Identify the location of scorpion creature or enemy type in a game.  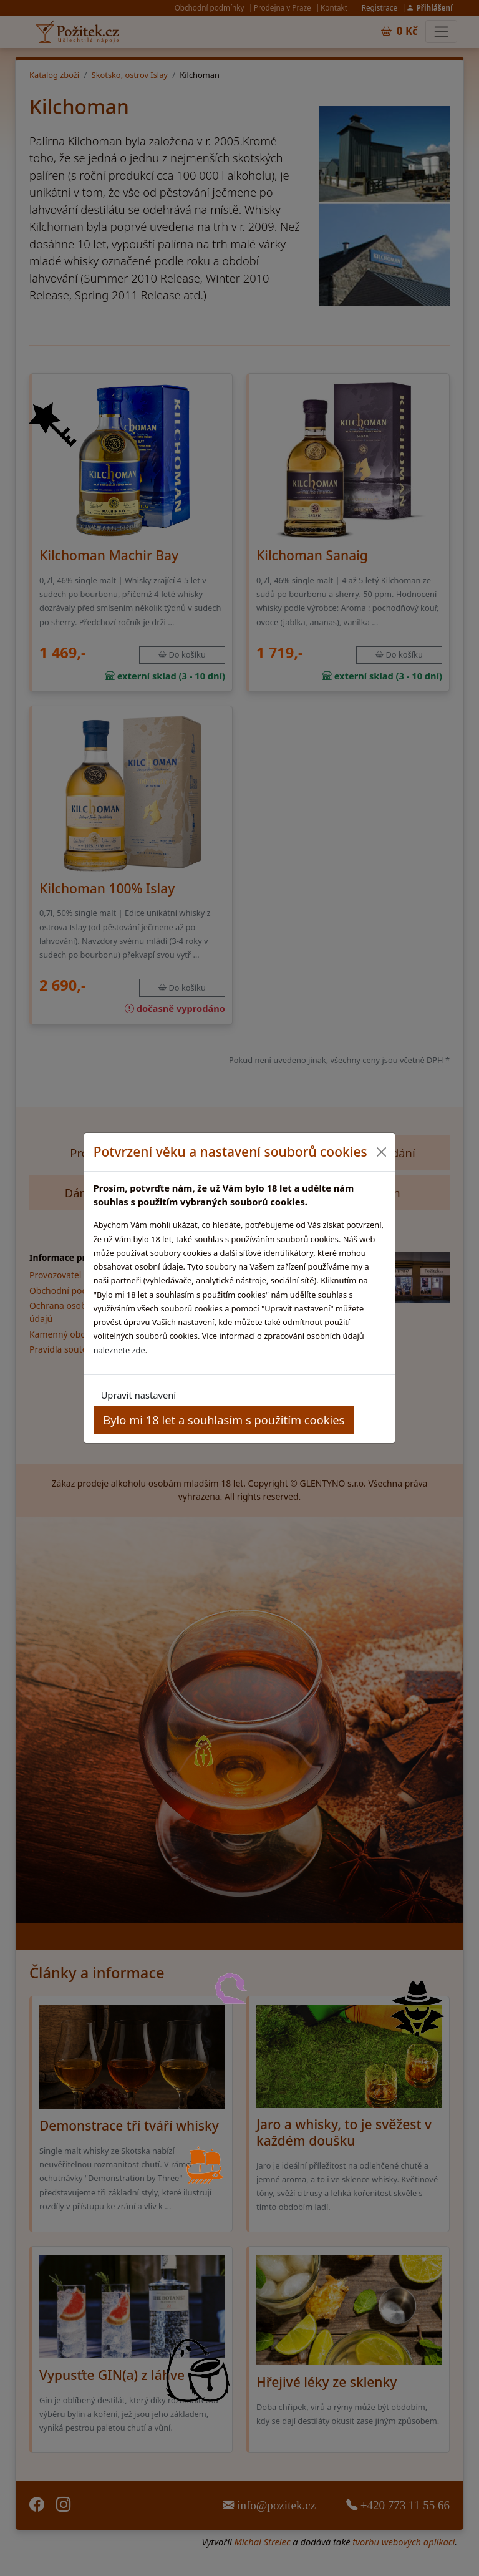
(231, 1987).